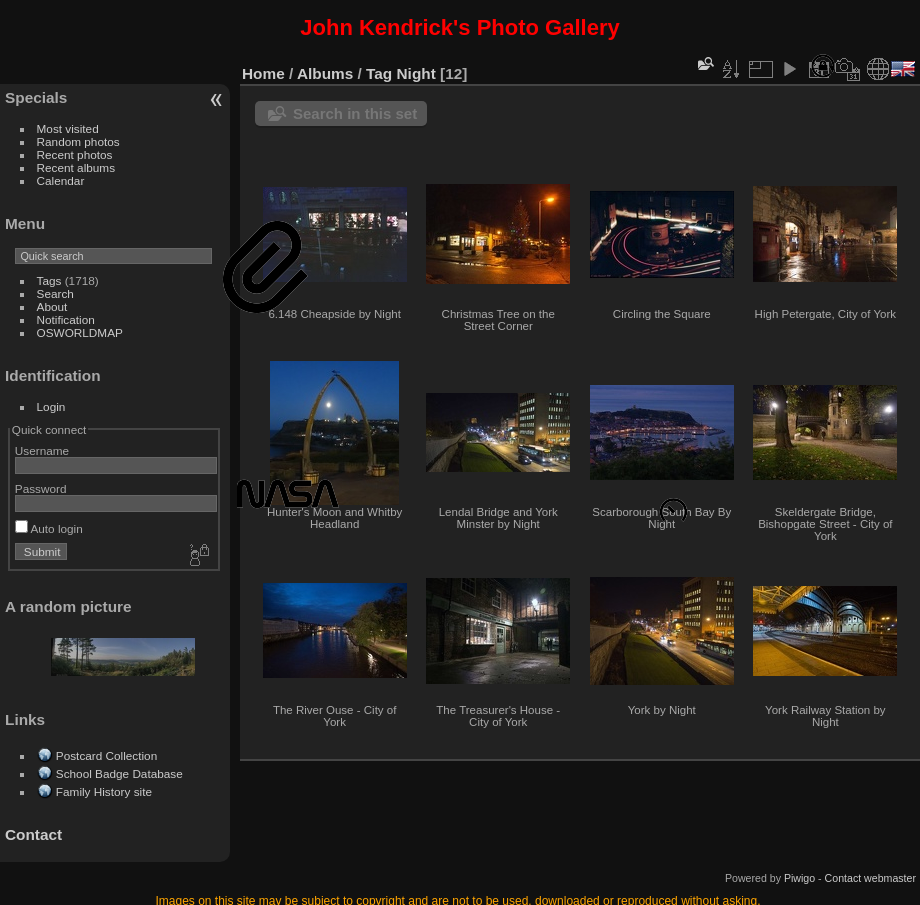 Image resolution: width=920 pixels, height=905 pixels. What do you see at coordinates (267, 269) in the screenshot?
I see `attach a file to your message` at bounding box center [267, 269].